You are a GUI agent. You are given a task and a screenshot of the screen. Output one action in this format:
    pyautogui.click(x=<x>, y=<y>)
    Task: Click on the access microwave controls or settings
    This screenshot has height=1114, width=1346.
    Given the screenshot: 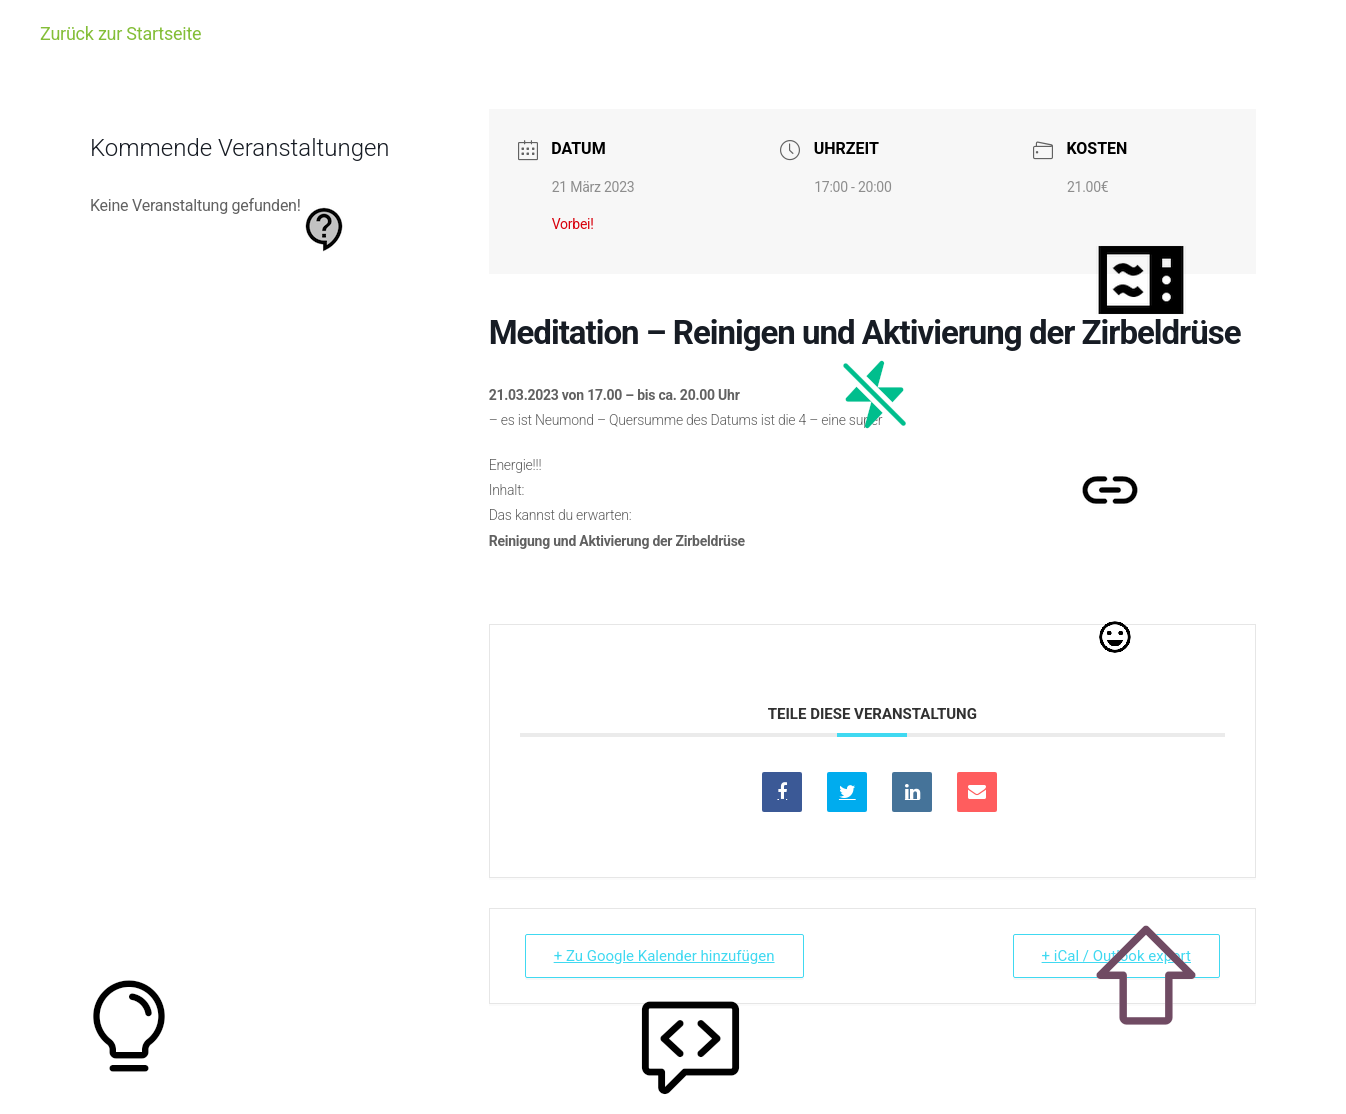 What is the action you would take?
    pyautogui.click(x=1141, y=280)
    